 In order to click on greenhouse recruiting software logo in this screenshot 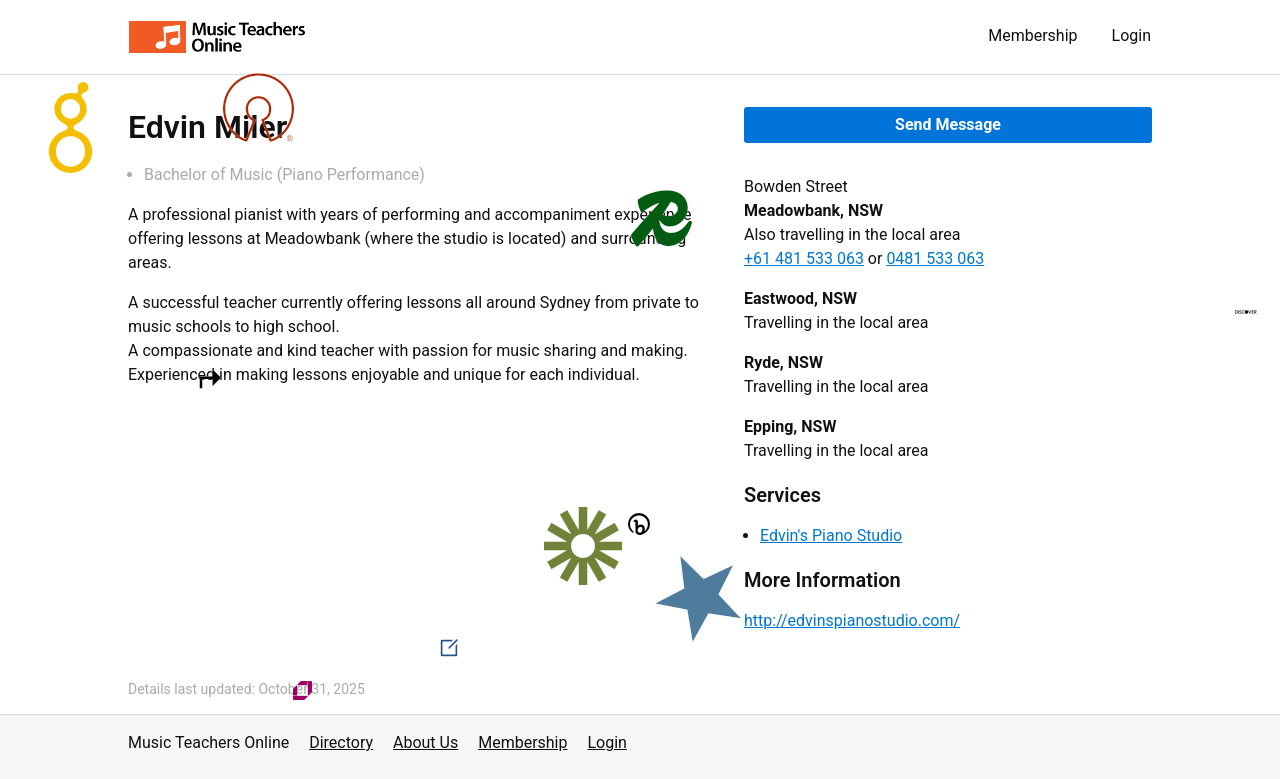, I will do `click(70, 127)`.